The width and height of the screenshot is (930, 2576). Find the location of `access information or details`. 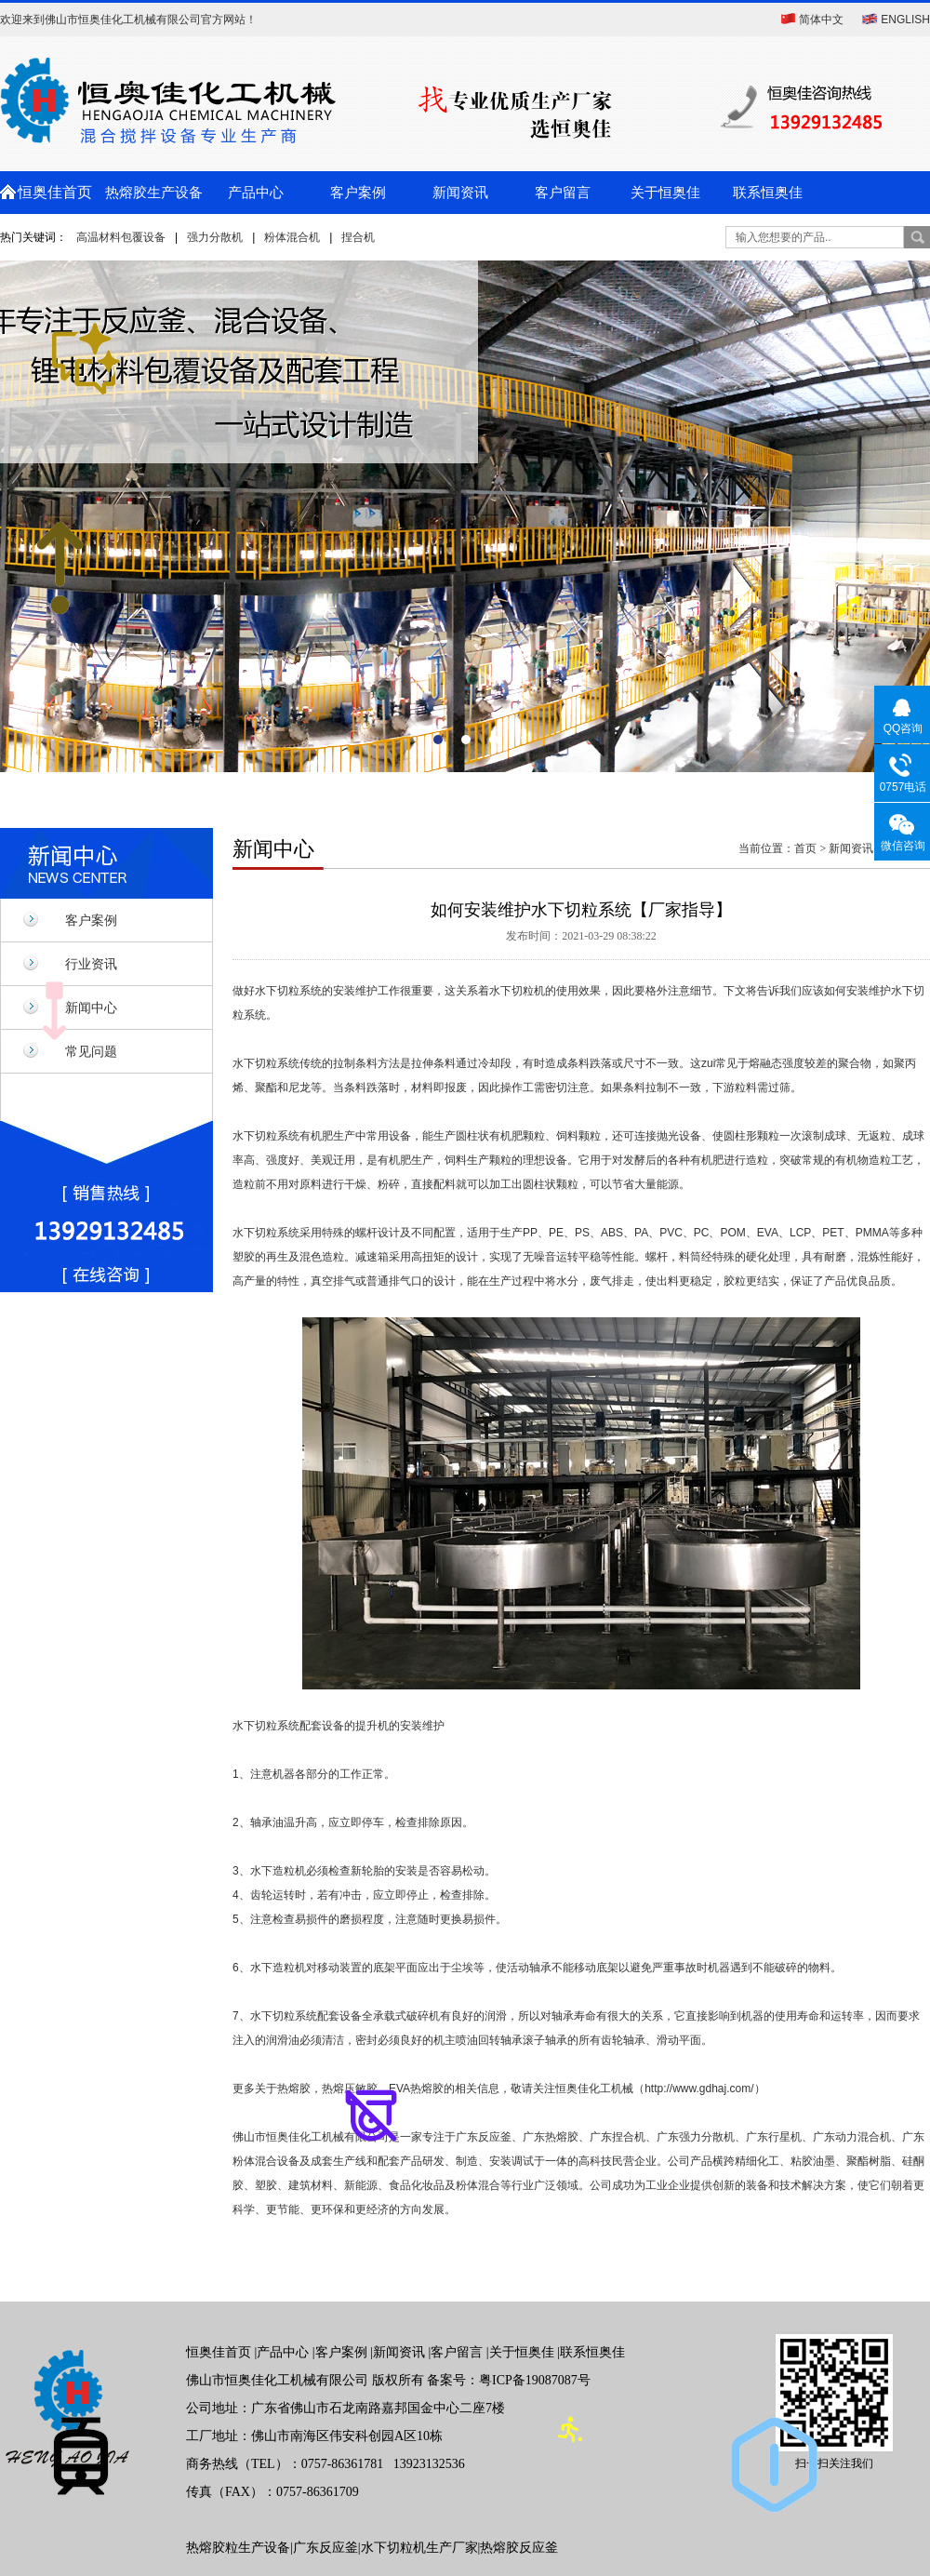

access information or details is located at coordinates (774, 2464).